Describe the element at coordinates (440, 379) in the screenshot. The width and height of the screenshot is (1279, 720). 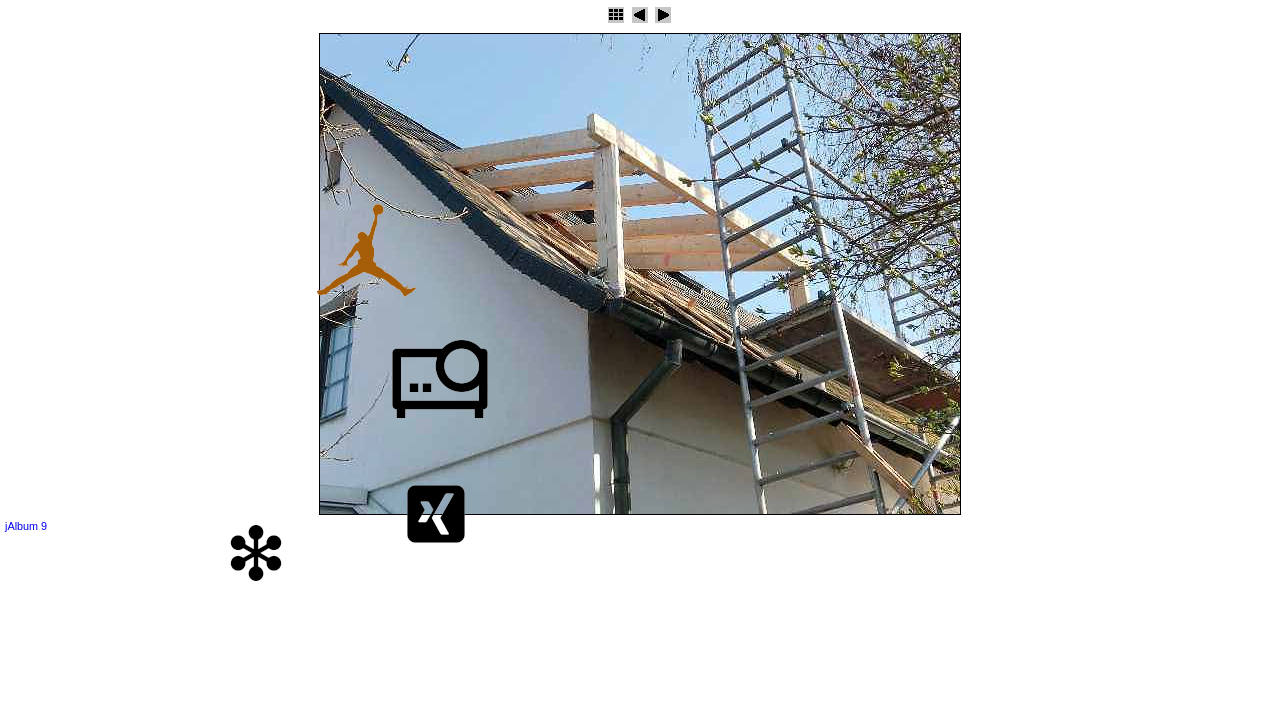
I see `start a presentation or slideshow` at that location.